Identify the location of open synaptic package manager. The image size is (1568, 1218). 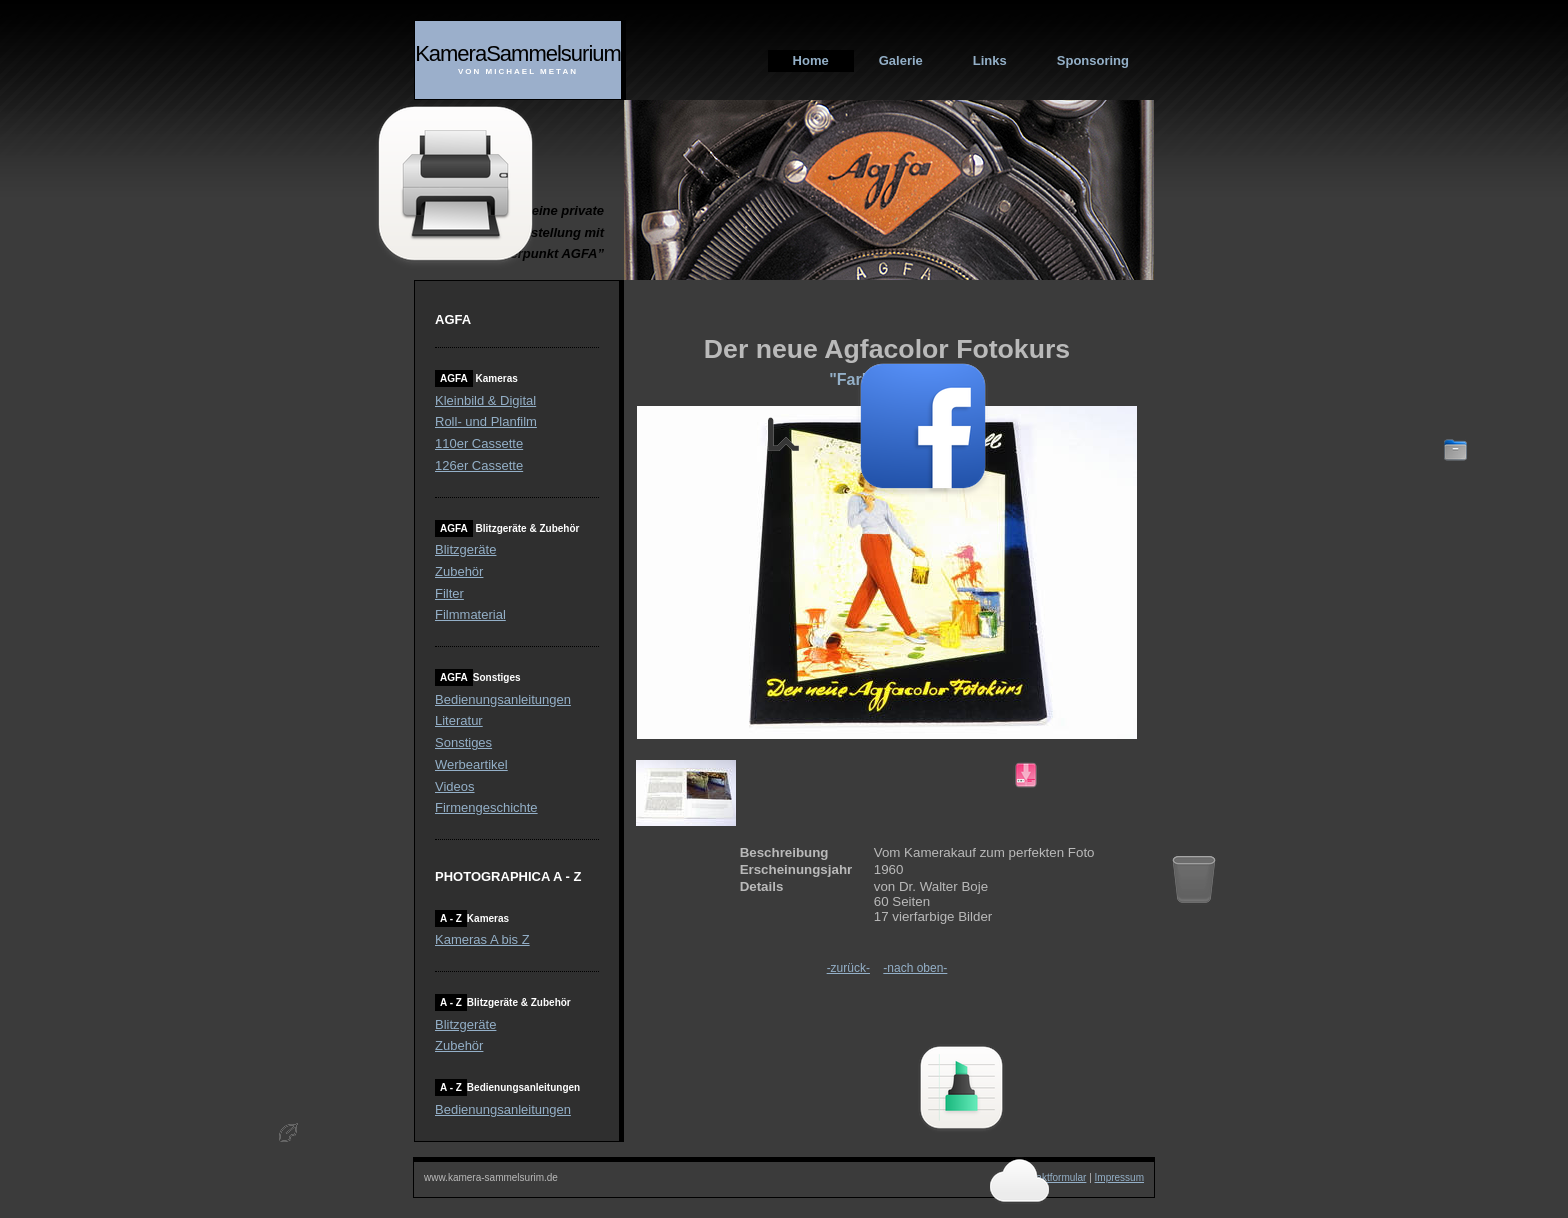
(1026, 775).